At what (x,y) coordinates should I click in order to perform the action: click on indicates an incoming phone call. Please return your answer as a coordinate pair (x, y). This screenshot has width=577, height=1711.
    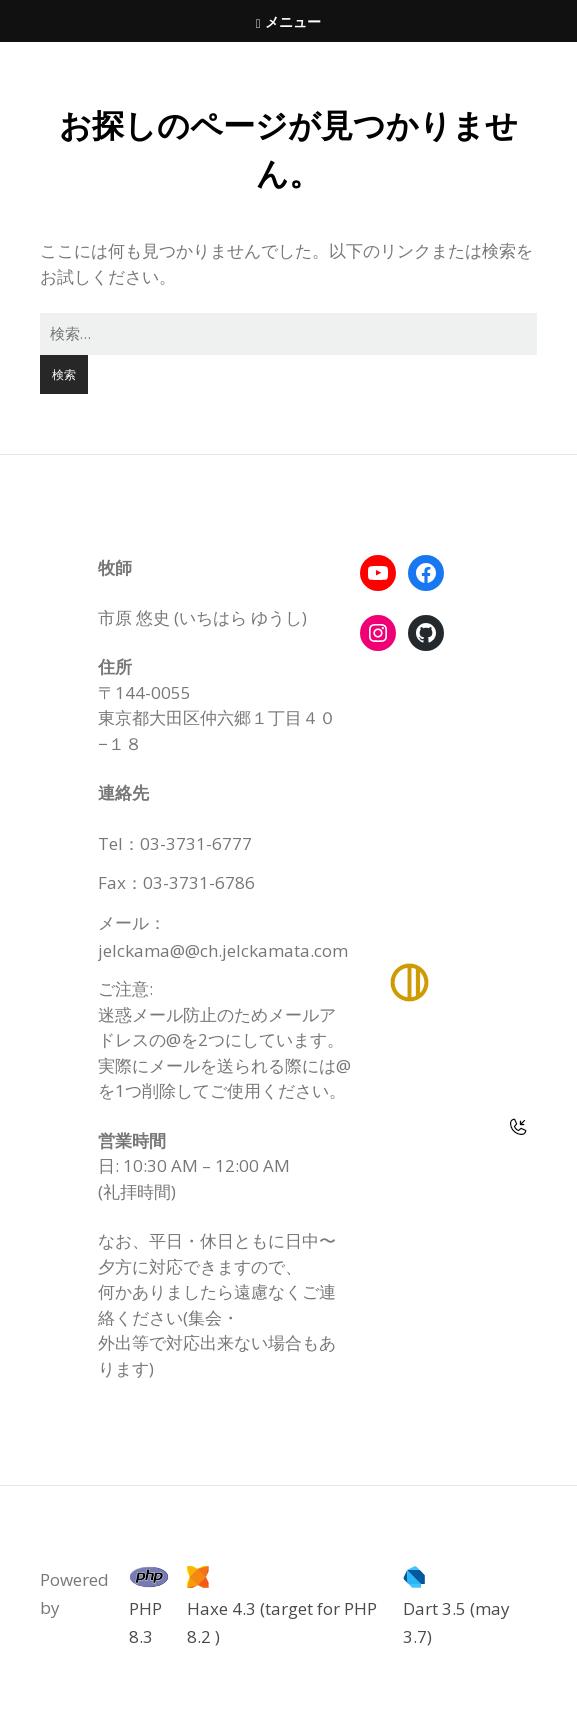
    Looking at the image, I should click on (518, 1126).